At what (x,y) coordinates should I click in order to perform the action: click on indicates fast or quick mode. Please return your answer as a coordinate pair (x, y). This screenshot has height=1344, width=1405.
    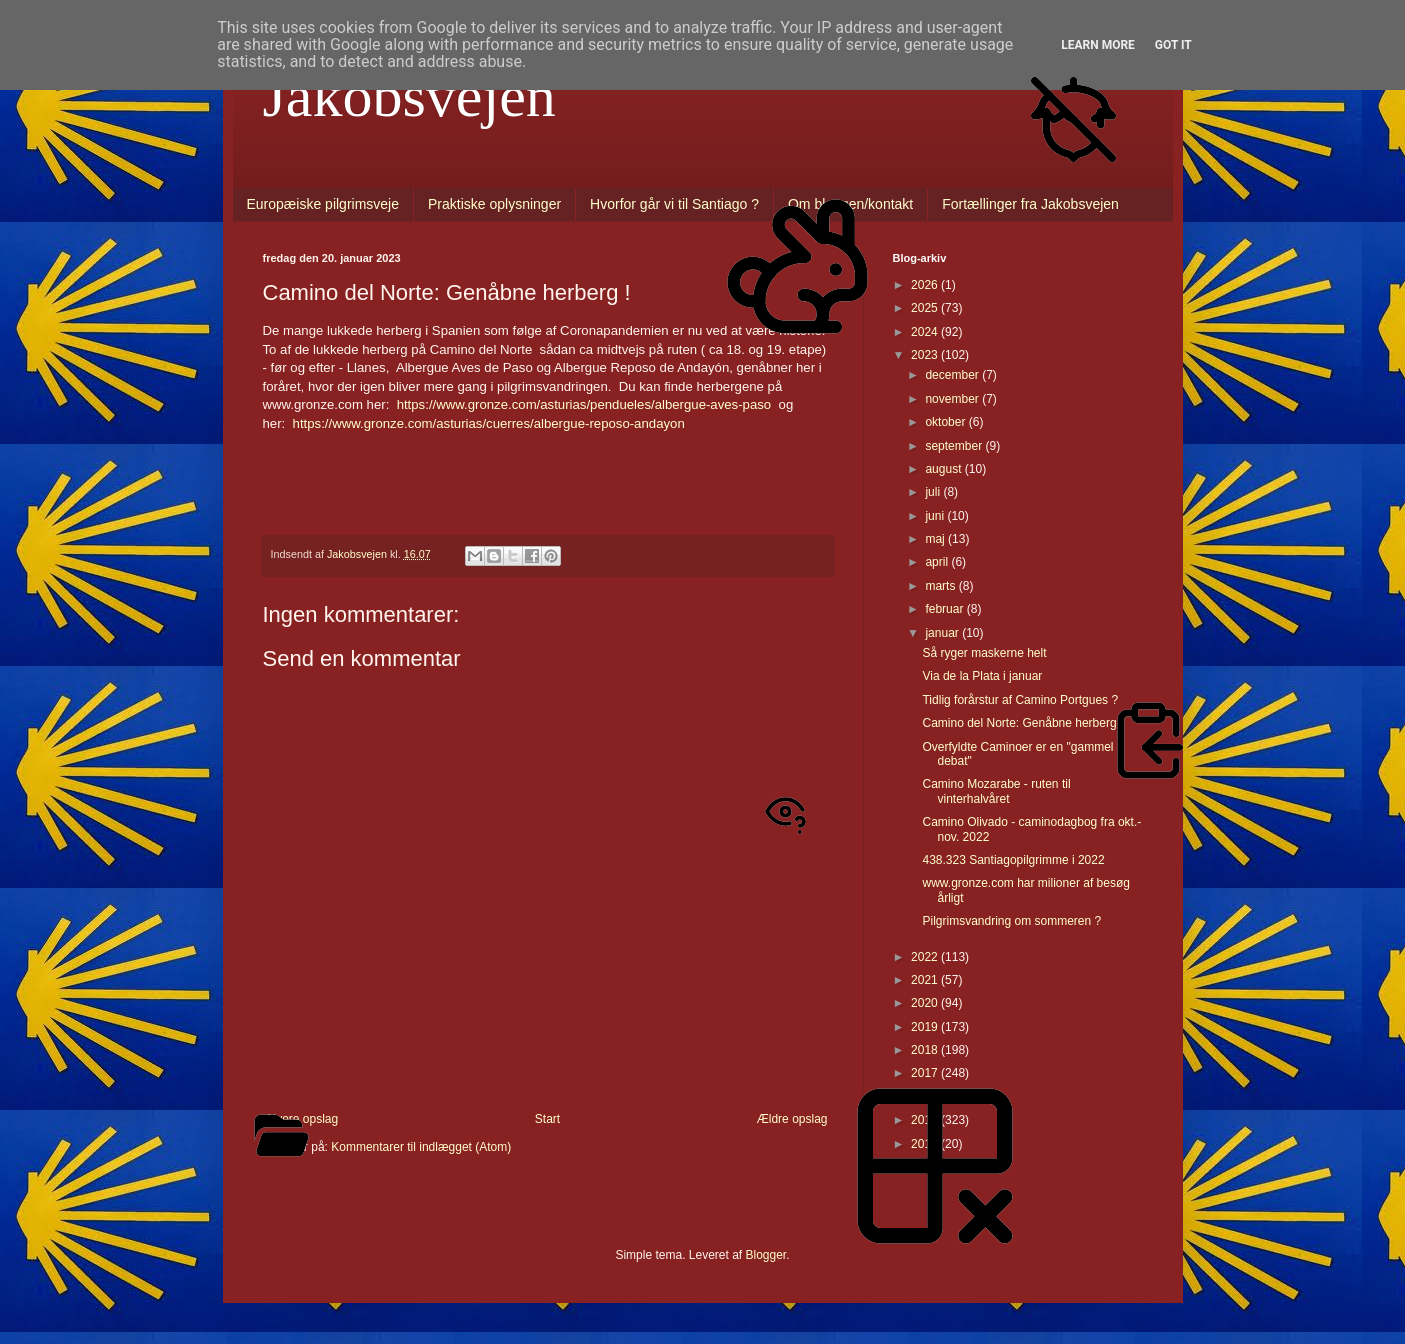
    Looking at the image, I should click on (797, 269).